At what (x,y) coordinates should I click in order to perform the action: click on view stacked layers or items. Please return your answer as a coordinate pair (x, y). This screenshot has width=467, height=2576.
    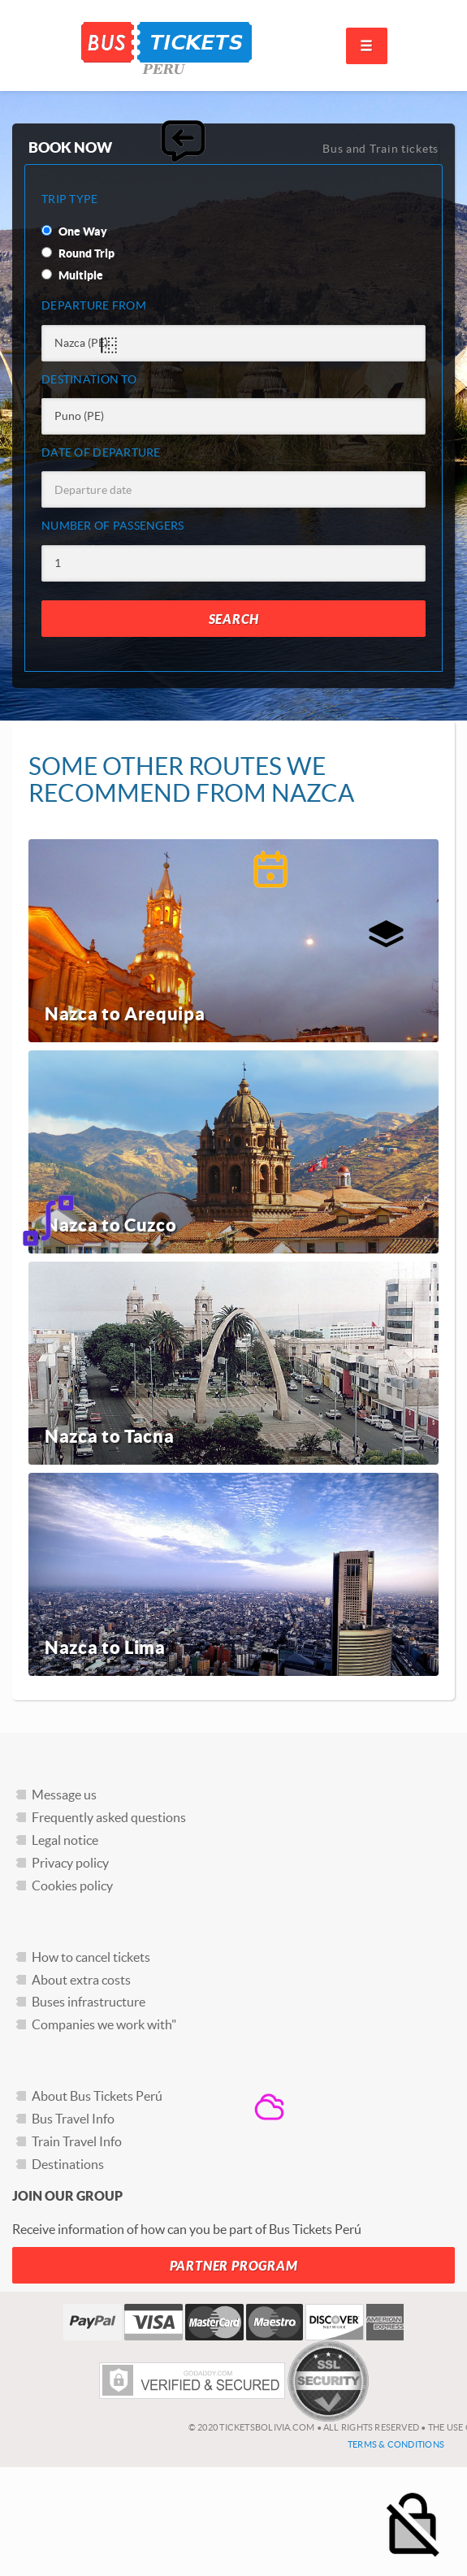
    Looking at the image, I should click on (386, 933).